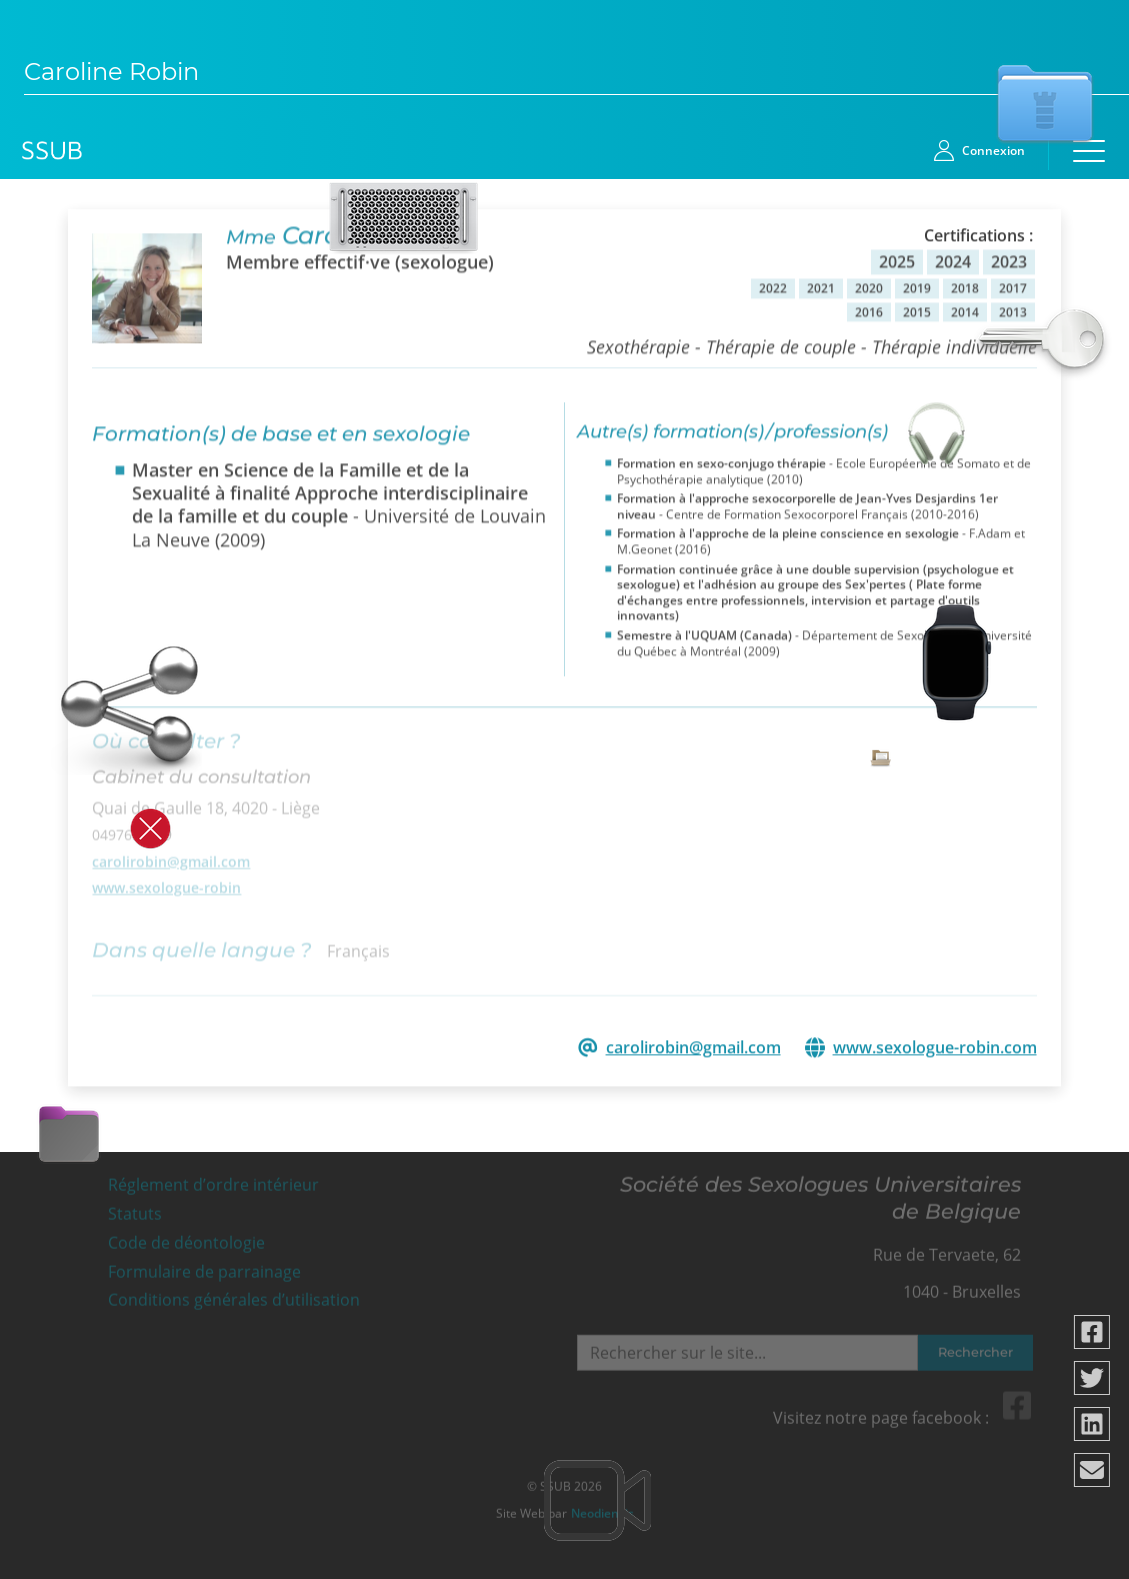 This screenshot has height=1579, width=1129. What do you see at coordinates (69, 1134) in the screenshot?
I see `open folder to view contents` at bounding box center [69, 1134].